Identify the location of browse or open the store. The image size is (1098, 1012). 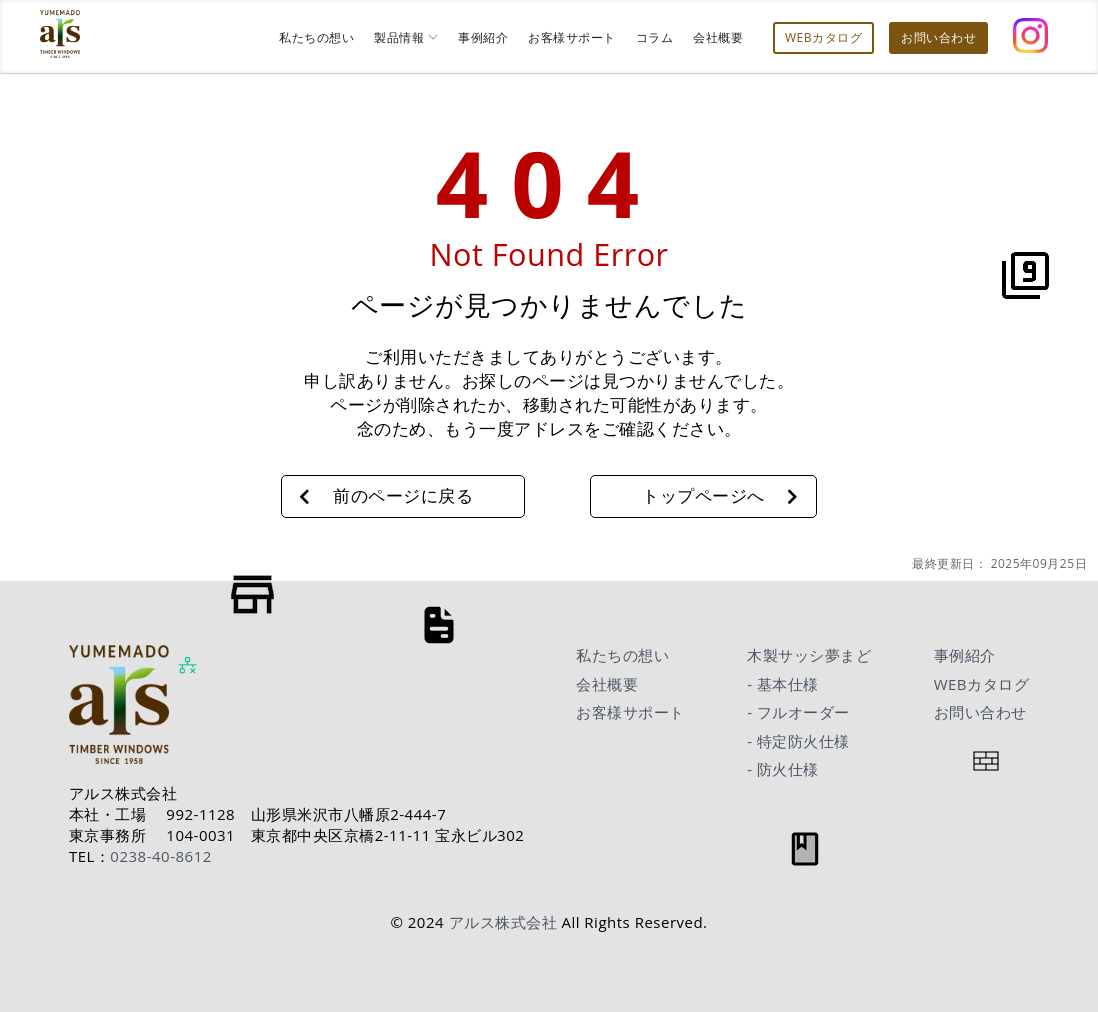
(252, 594).